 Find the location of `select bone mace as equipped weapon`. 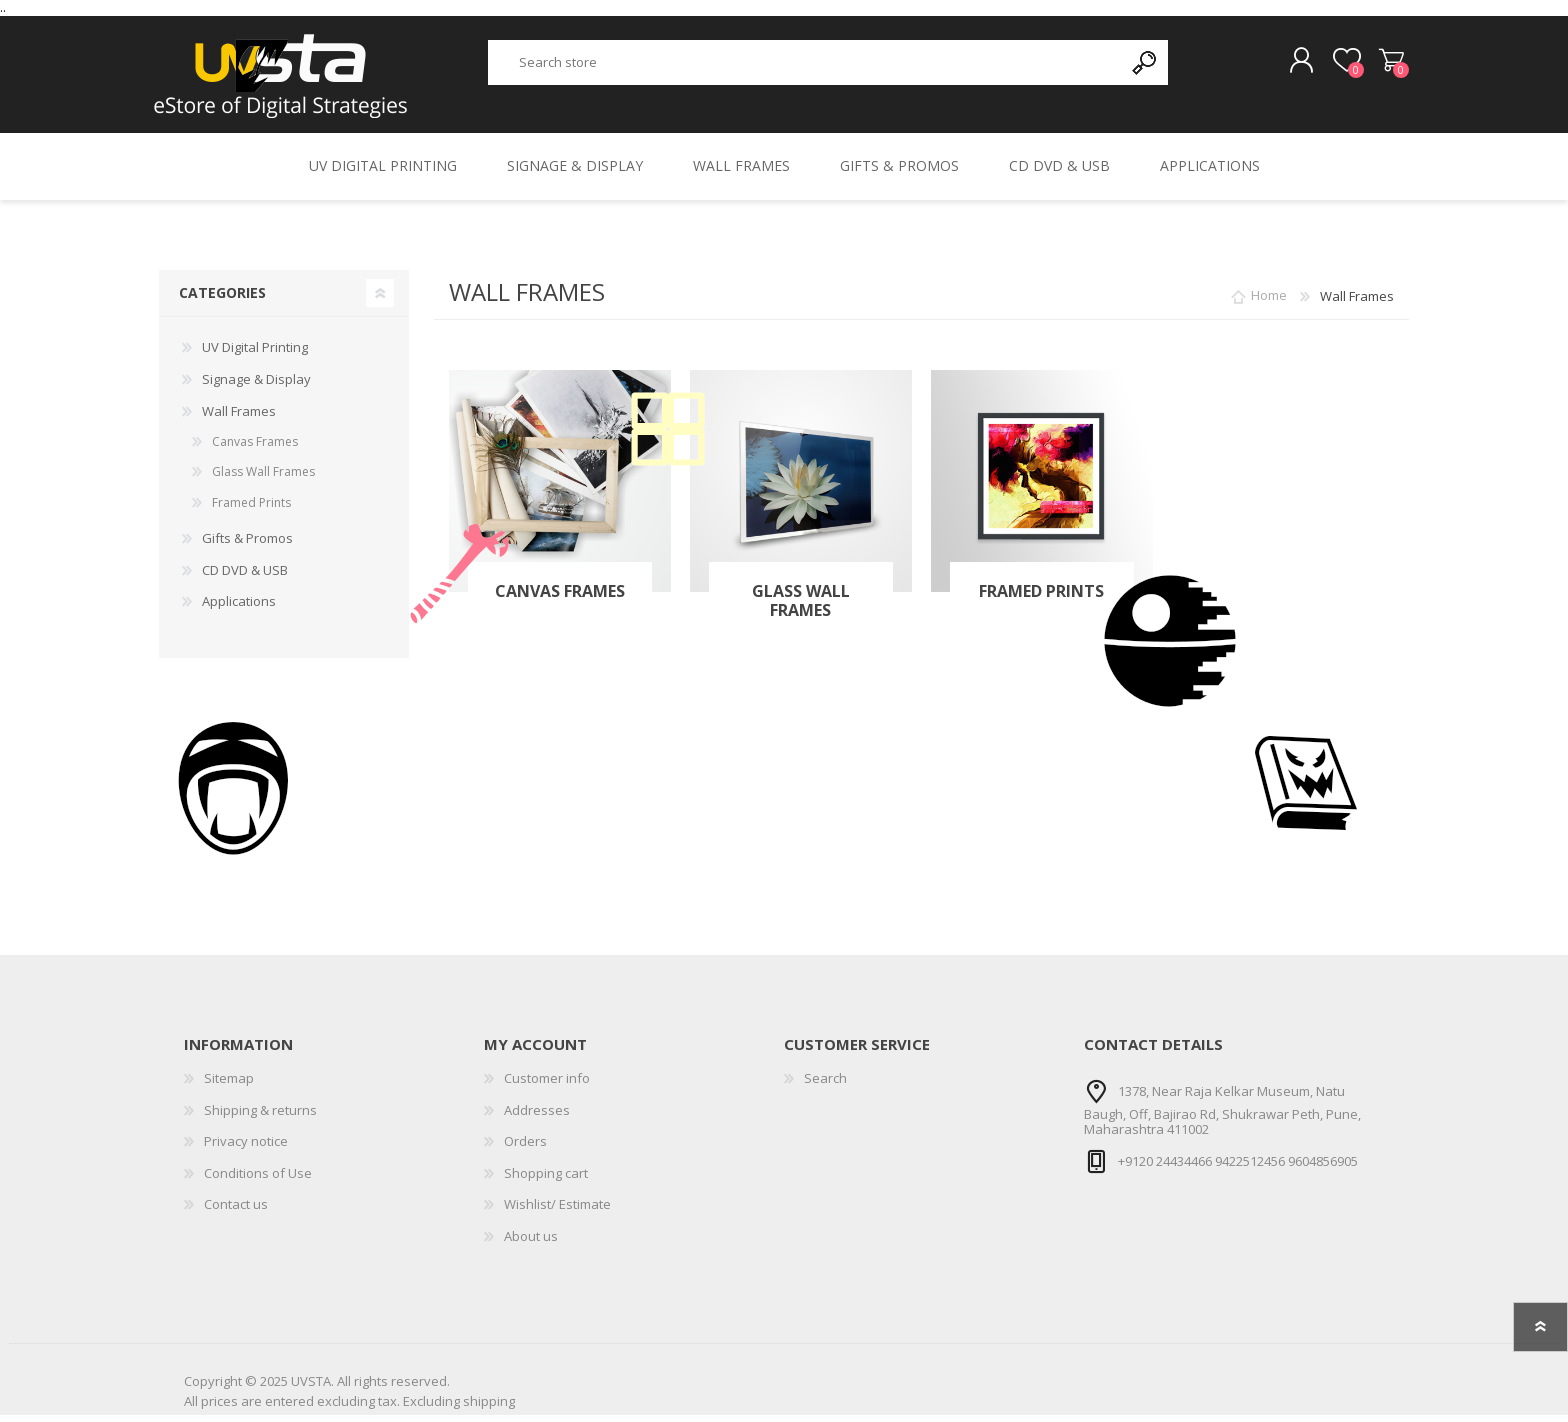

select bone mace as equipped weapon is located at coordinates (459, 573).